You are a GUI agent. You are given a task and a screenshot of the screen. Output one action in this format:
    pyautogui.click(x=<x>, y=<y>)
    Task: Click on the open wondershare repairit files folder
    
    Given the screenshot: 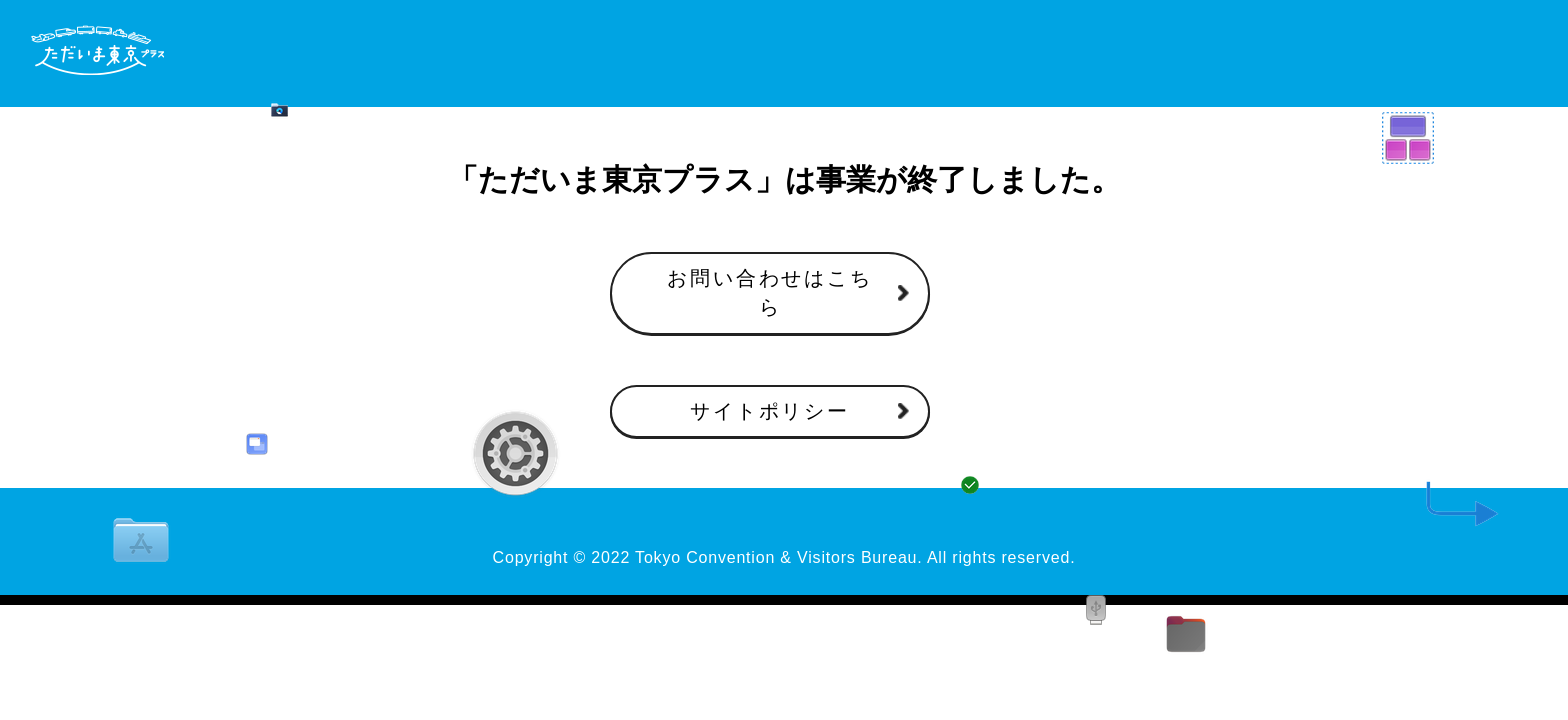 What is the action you would take?
    pyautogui.click(x=279, y=110)
    